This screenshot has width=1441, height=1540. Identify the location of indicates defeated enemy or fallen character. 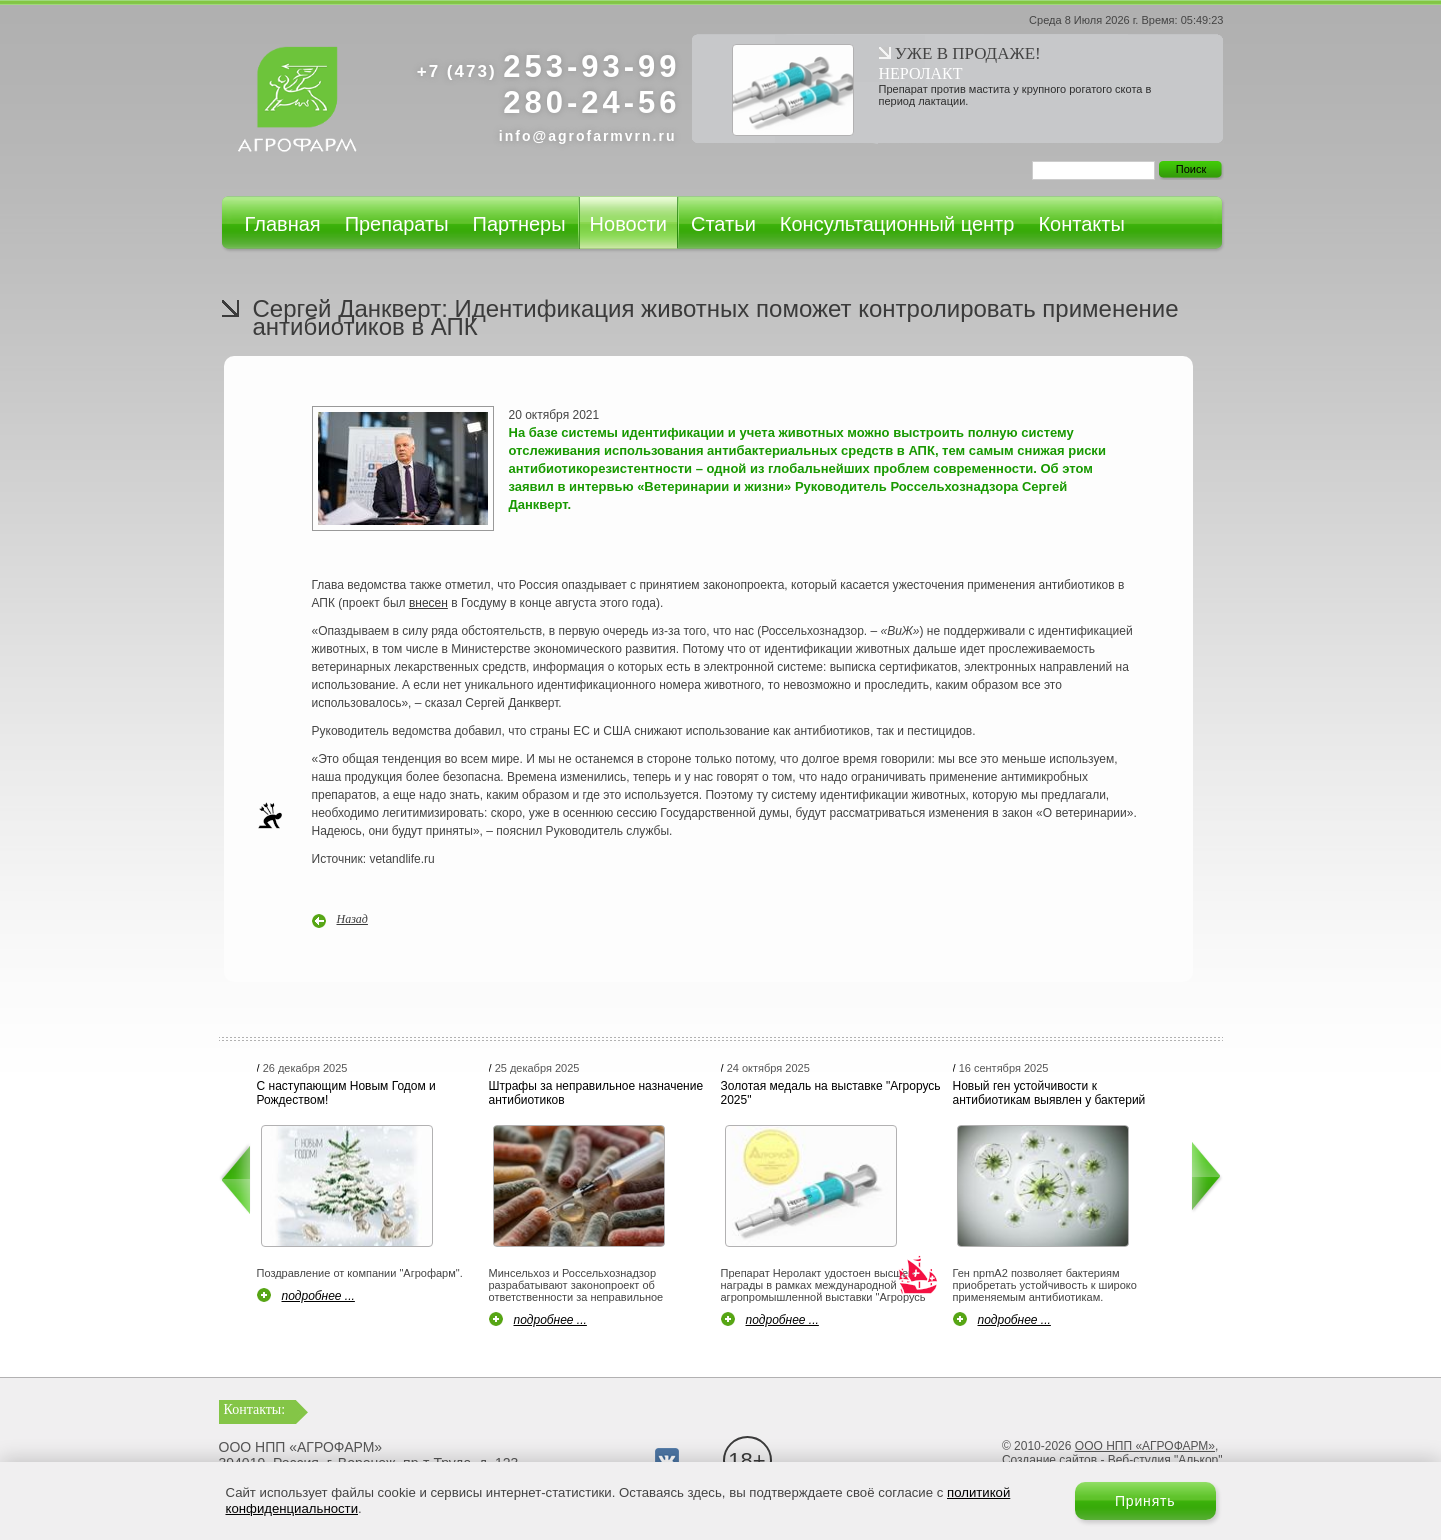
(270, 815).